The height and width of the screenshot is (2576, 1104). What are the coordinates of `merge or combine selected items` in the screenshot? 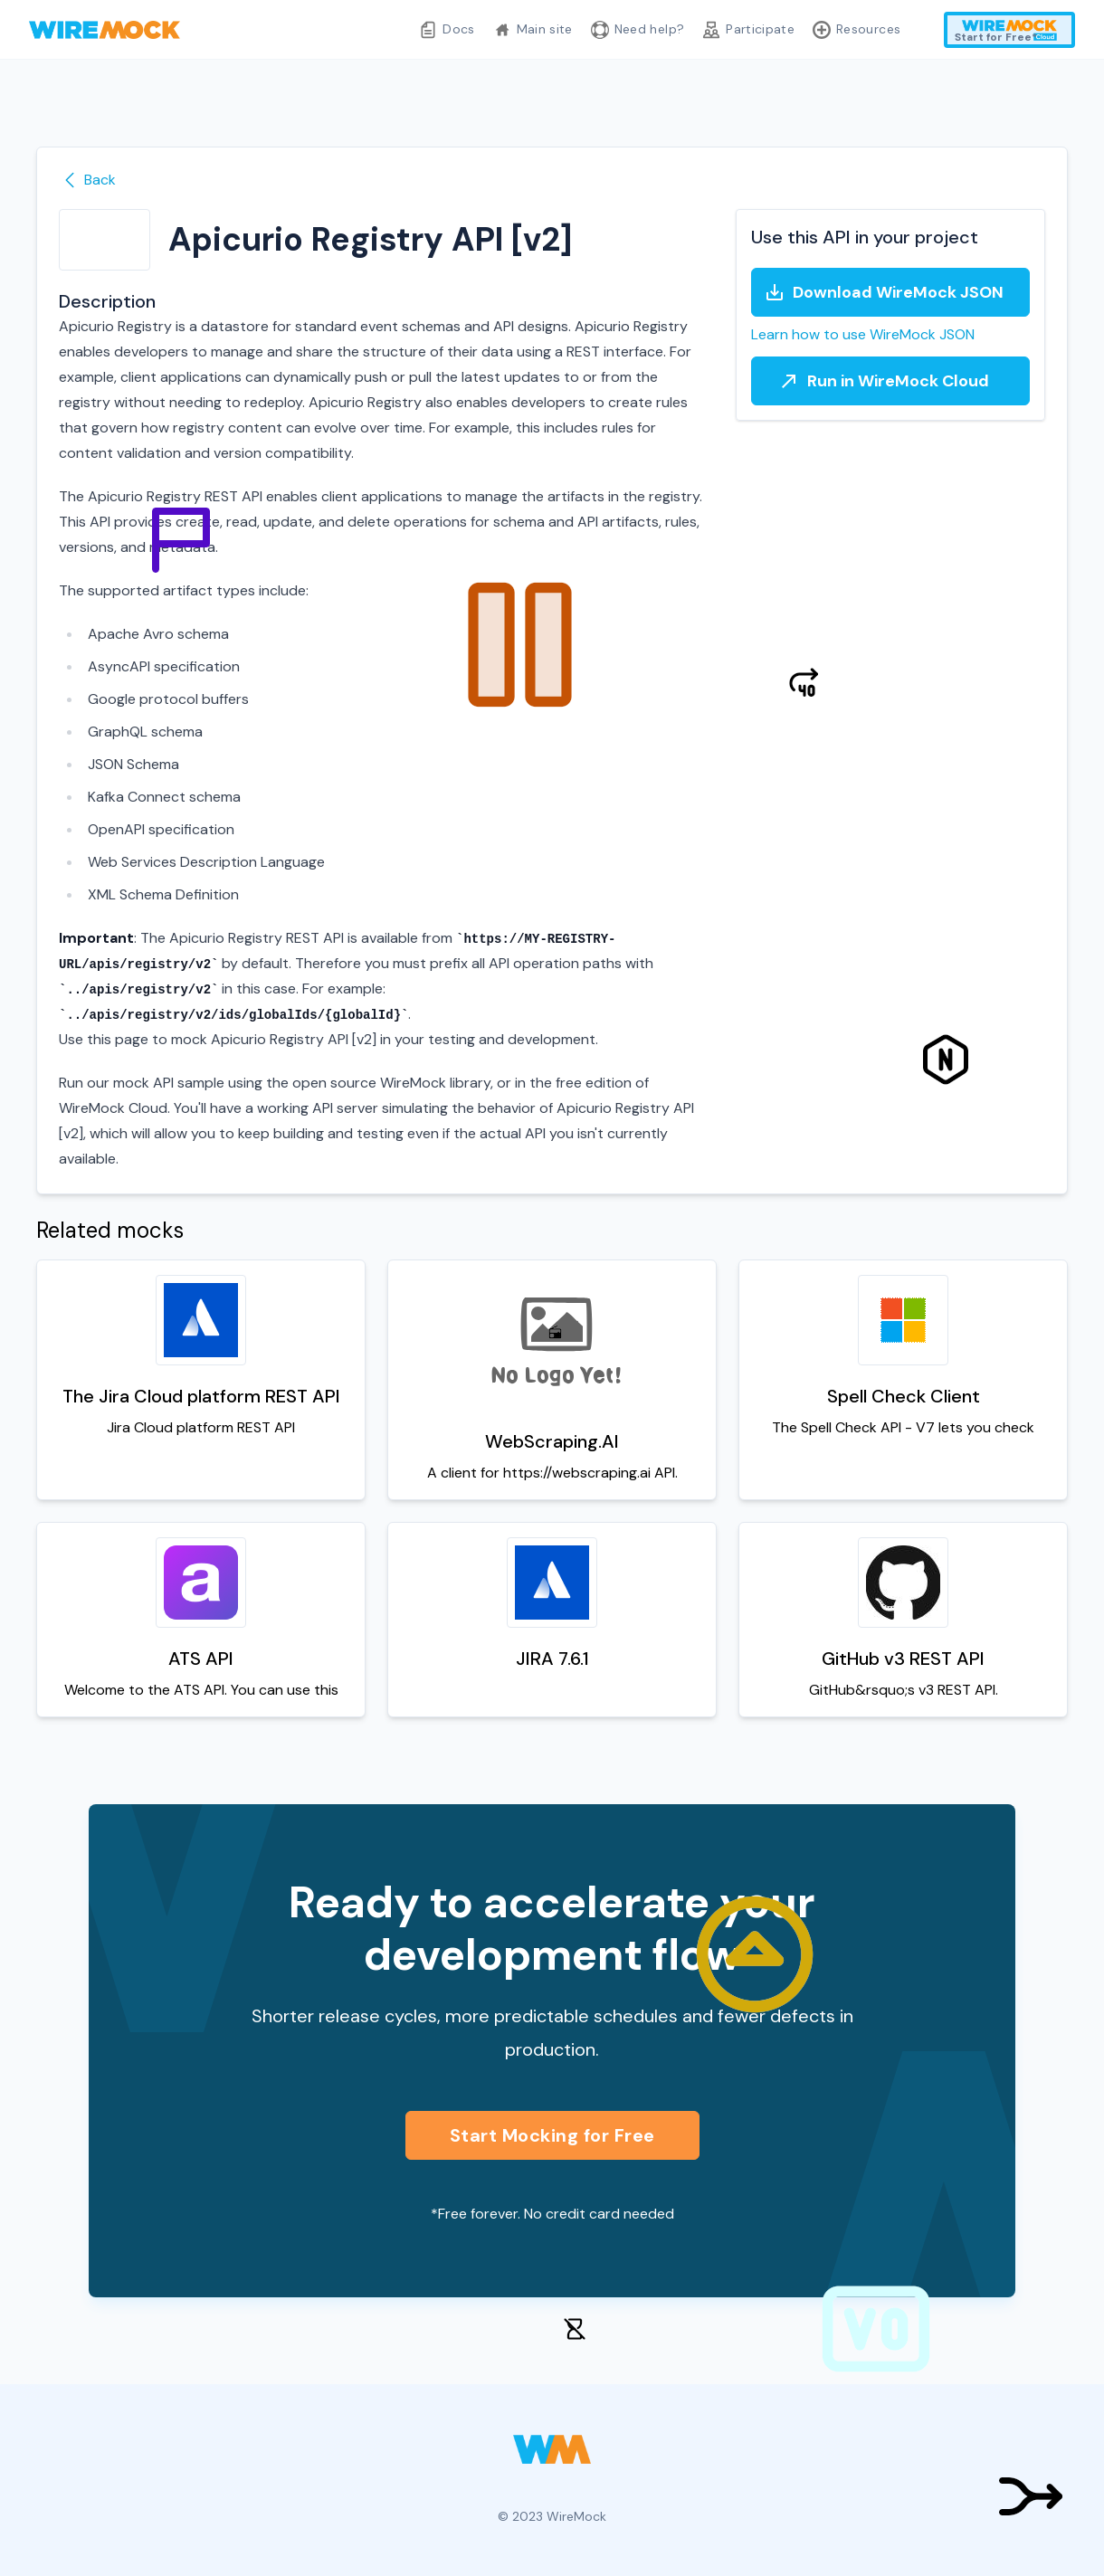 It's located at (1031, 2496).